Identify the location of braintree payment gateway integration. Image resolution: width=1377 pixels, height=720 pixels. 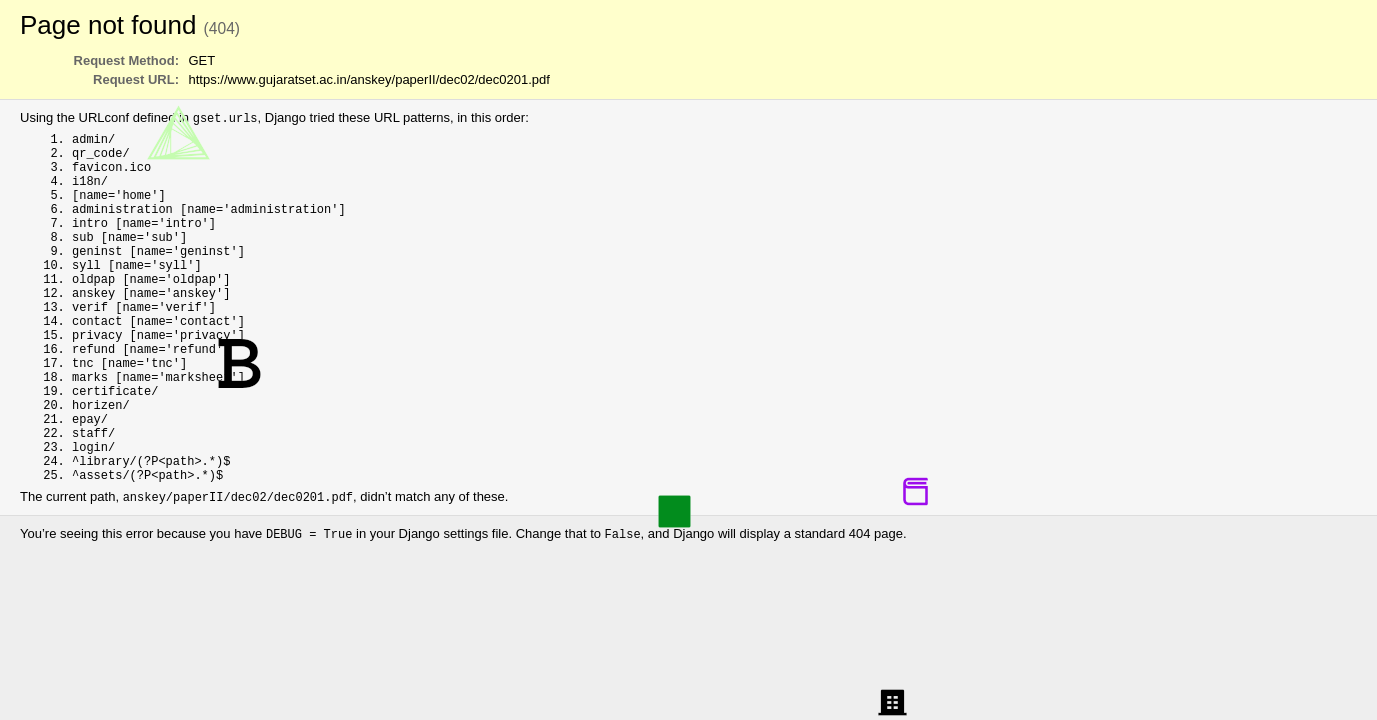
(239, 363).